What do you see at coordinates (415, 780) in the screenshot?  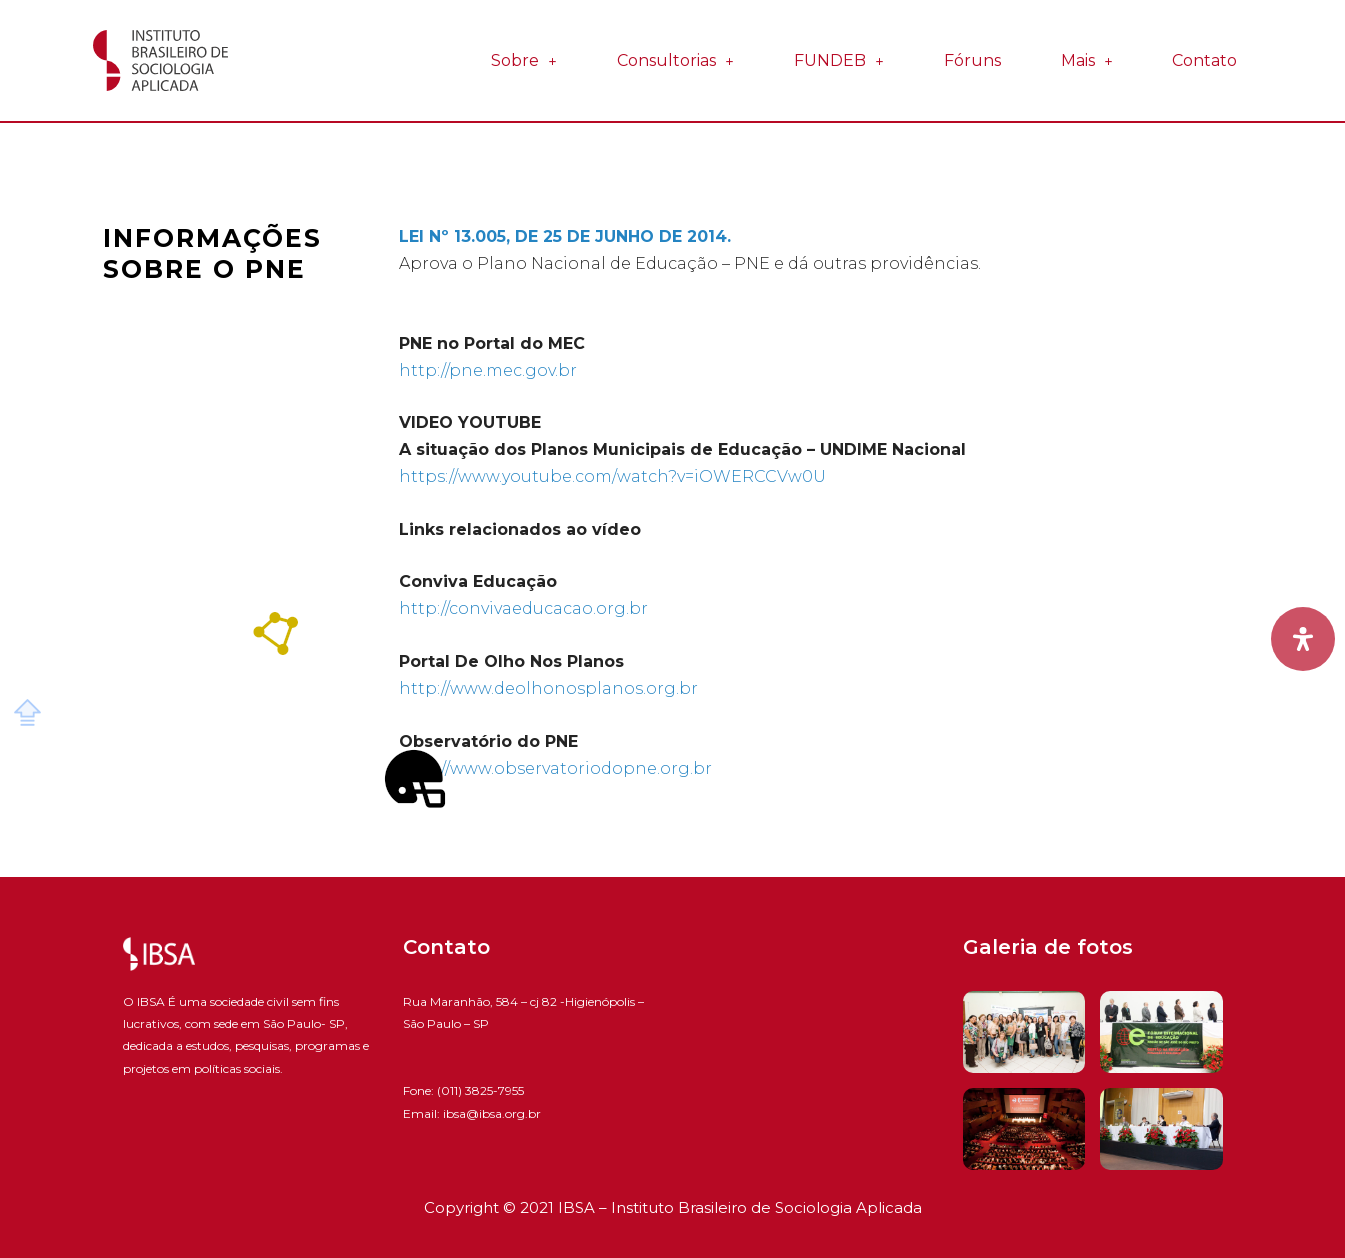 I see `access football or sports content` at bounding box center [415, 780].